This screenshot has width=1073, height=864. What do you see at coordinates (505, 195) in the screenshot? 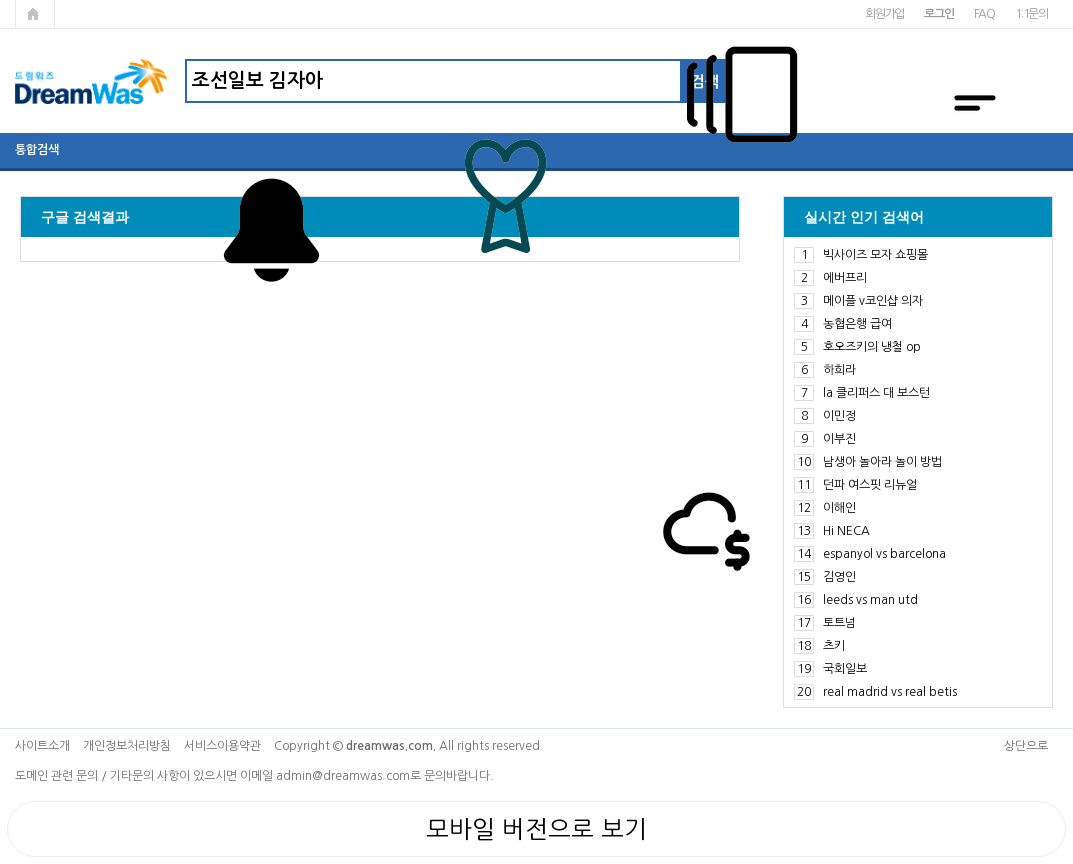
I see `view sponsor tiers and levels` at bounding box center [505, 195].